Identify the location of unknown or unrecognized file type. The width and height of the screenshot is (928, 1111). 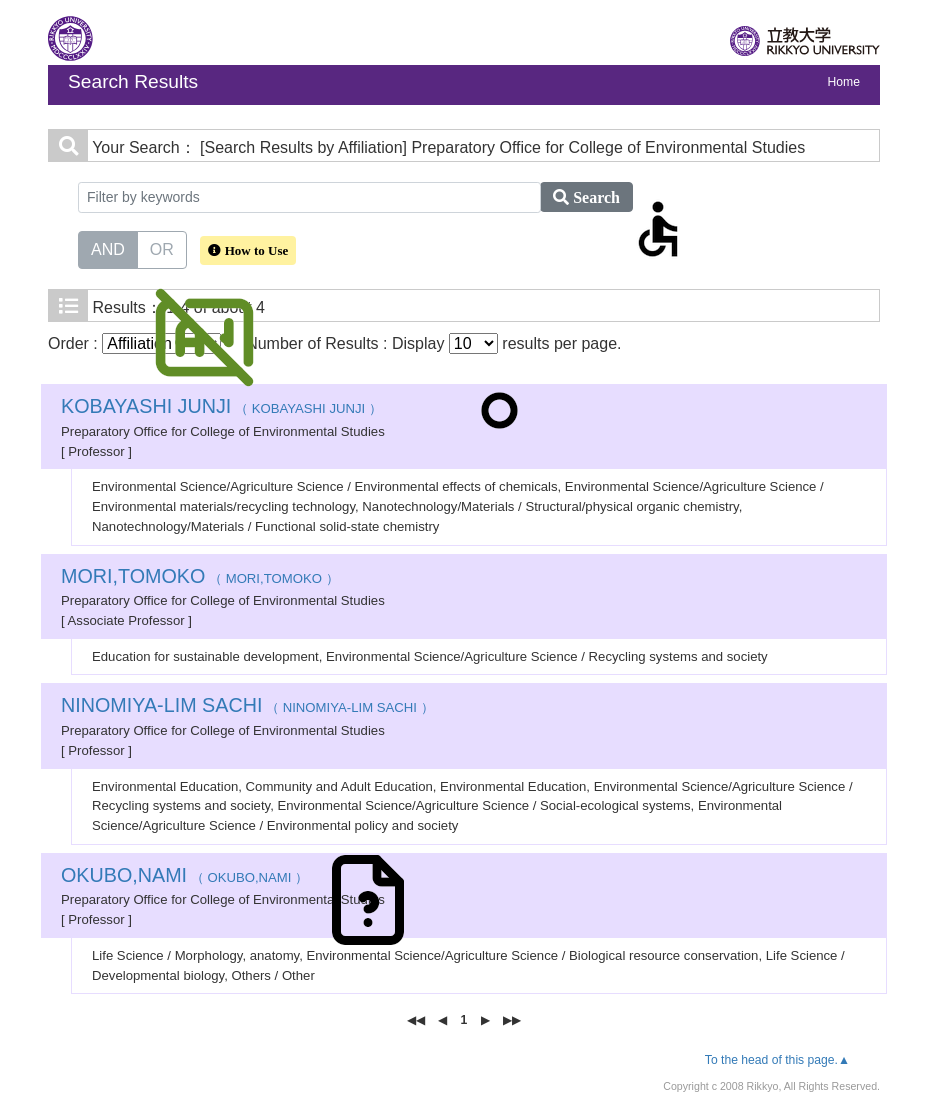
(368, 900).